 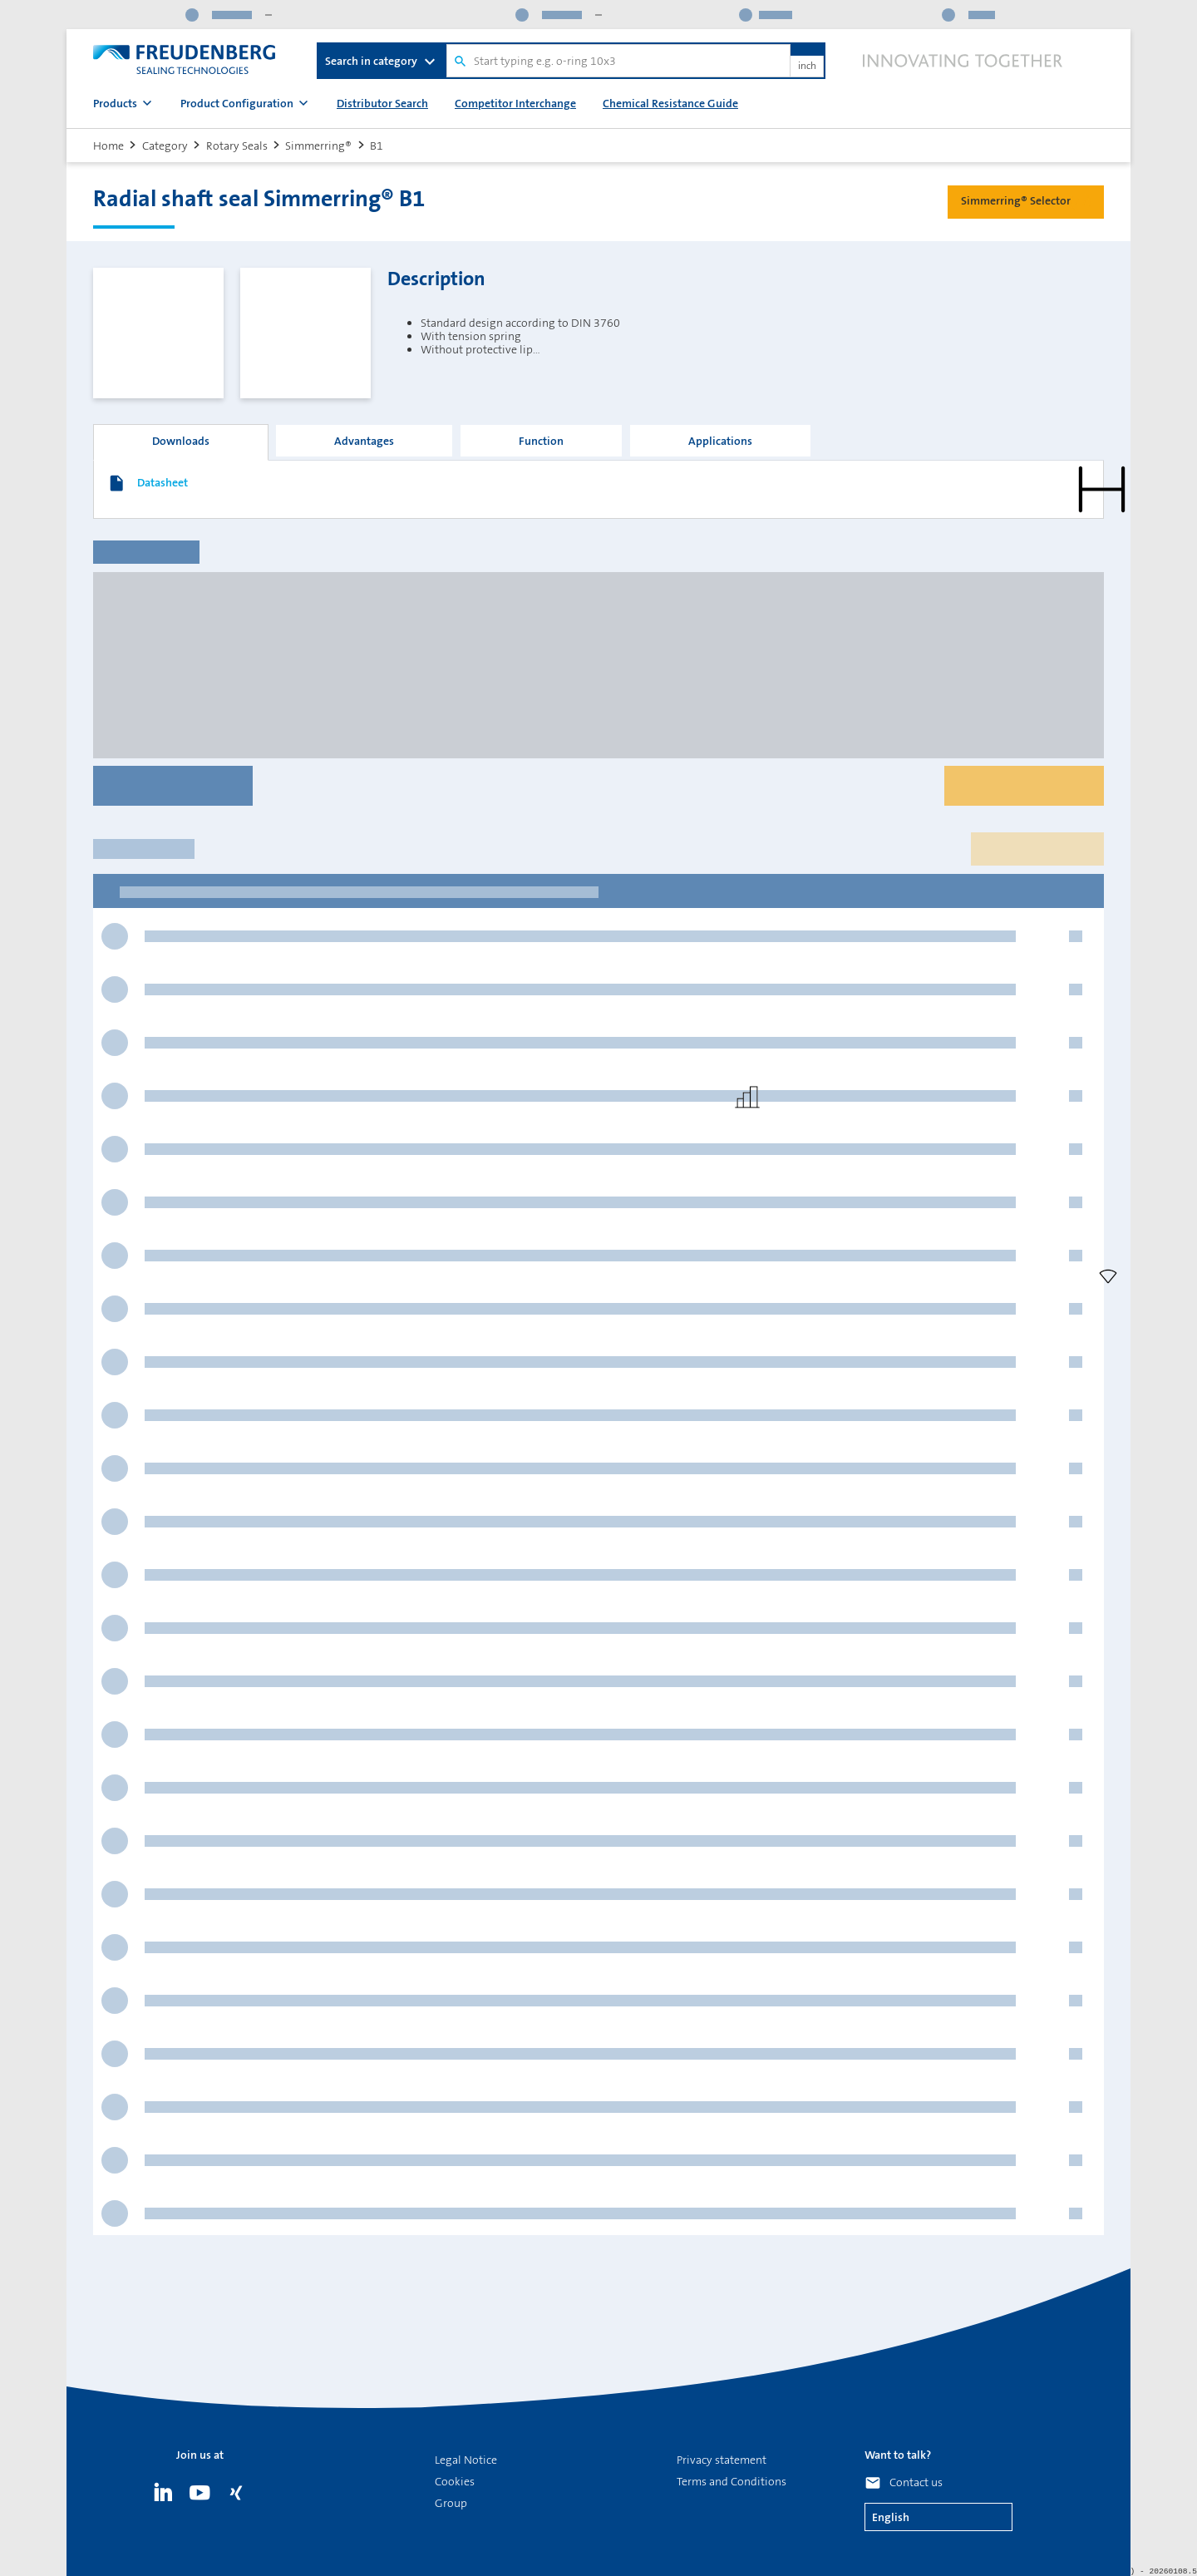 I want to click on view analytics or statistics, so click(x=747, y=1098).